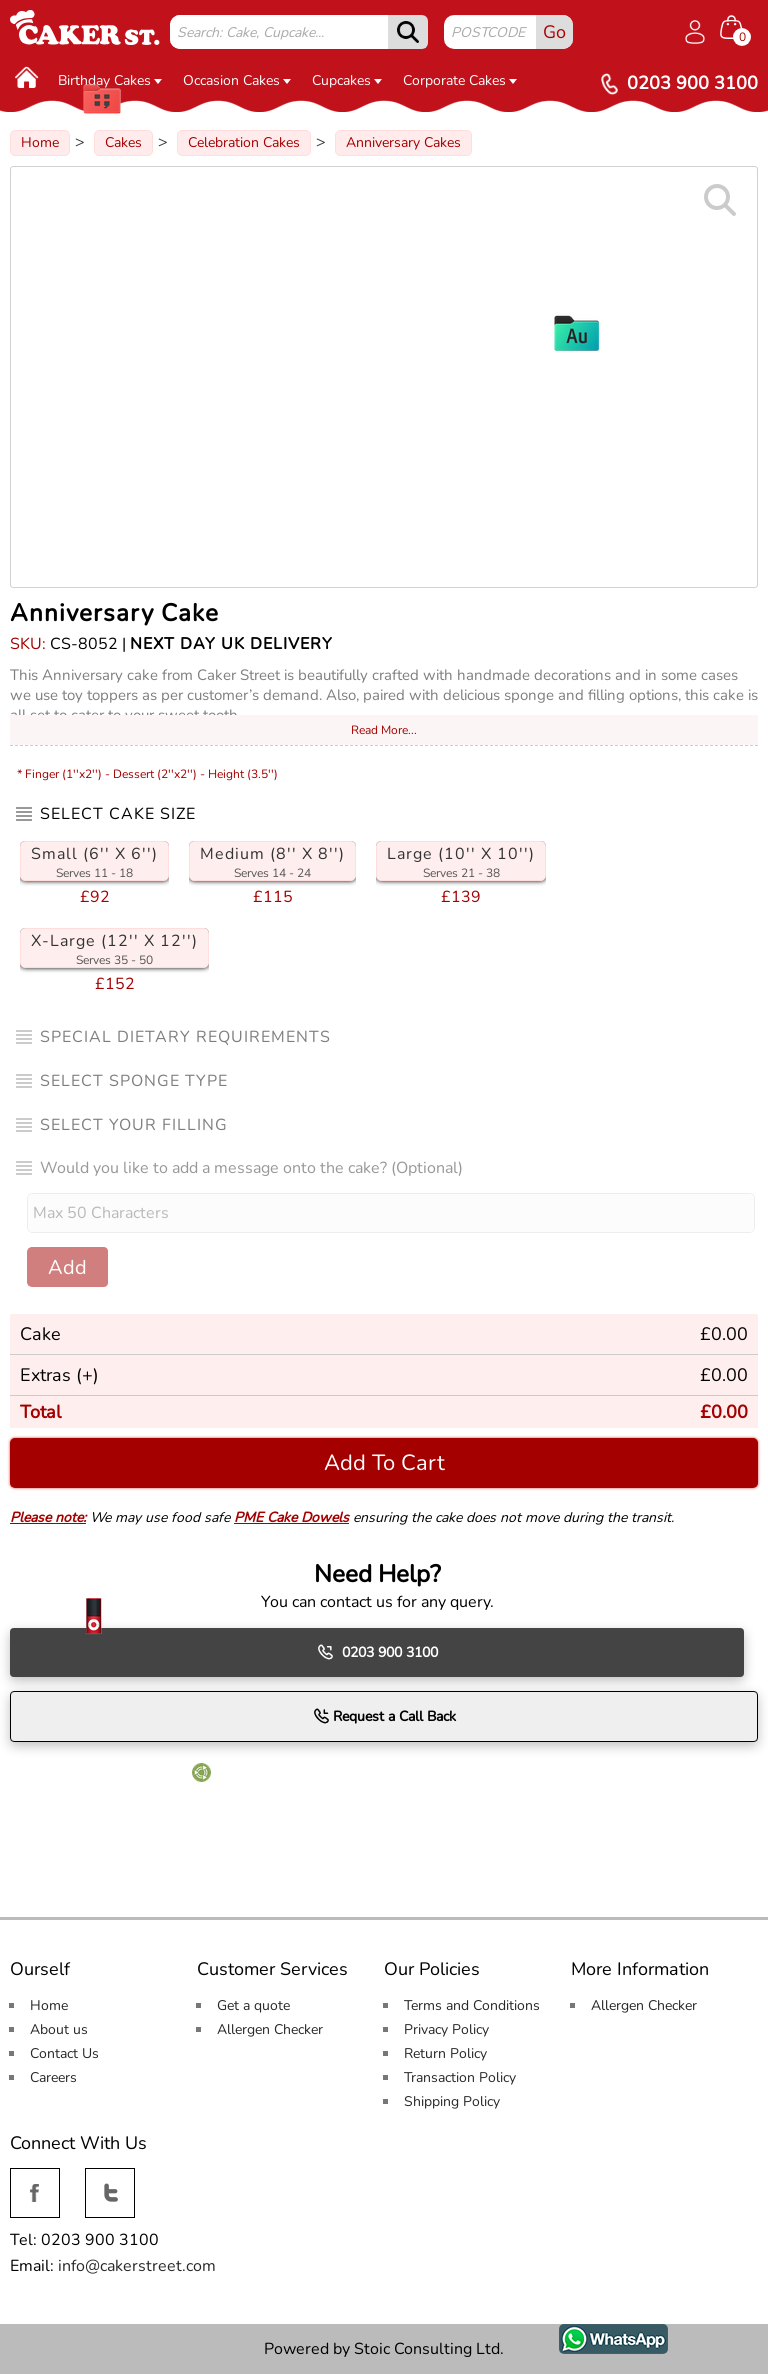  What do you see at coordinates (576, 334) in the screenshot?
I see `open Adobe Audition project files folder` at bounding box center [576, 334].